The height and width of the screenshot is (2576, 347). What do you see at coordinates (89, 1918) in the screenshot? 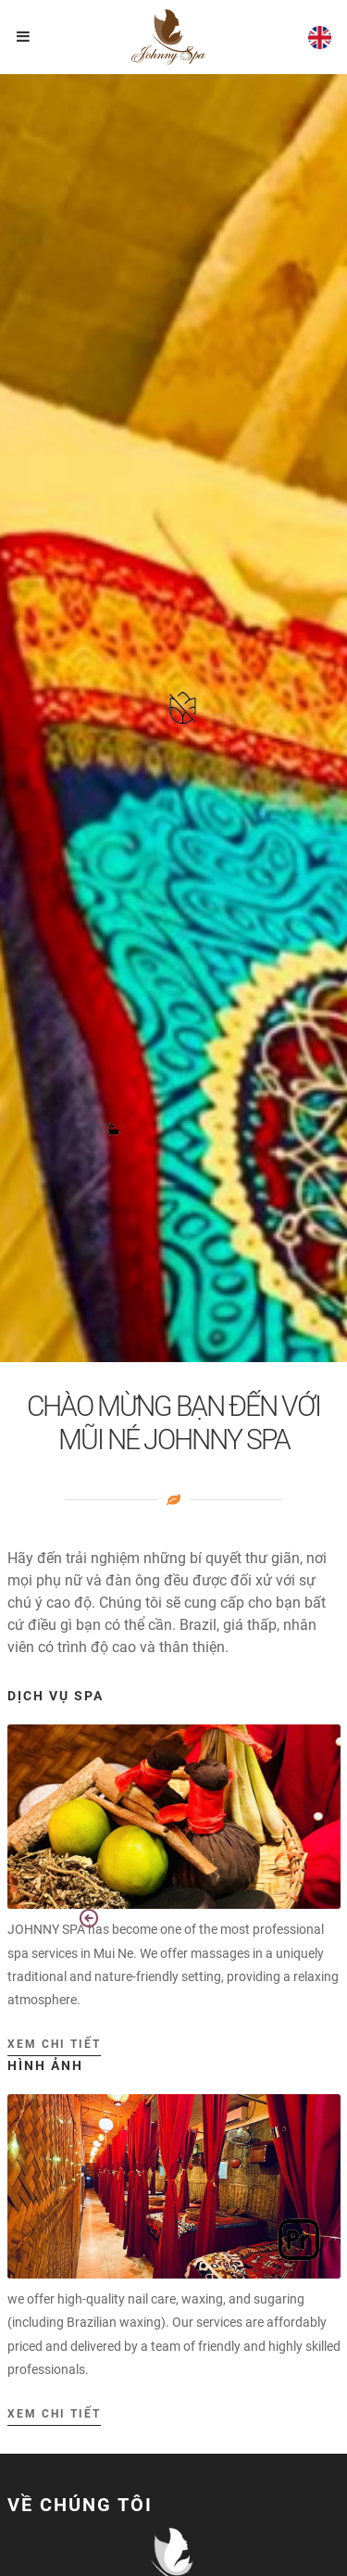
I see `go back to the previous screen` at bounding box center [89, 1918].